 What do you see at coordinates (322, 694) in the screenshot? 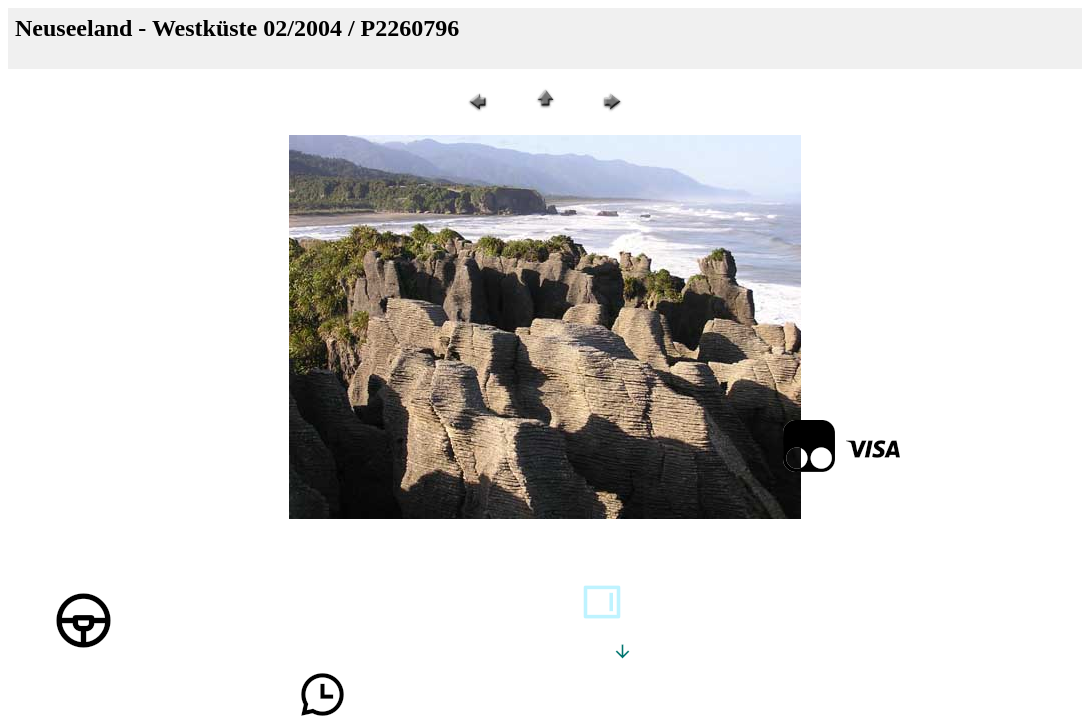
I see `view chat history` at bounding box center [322, 694].